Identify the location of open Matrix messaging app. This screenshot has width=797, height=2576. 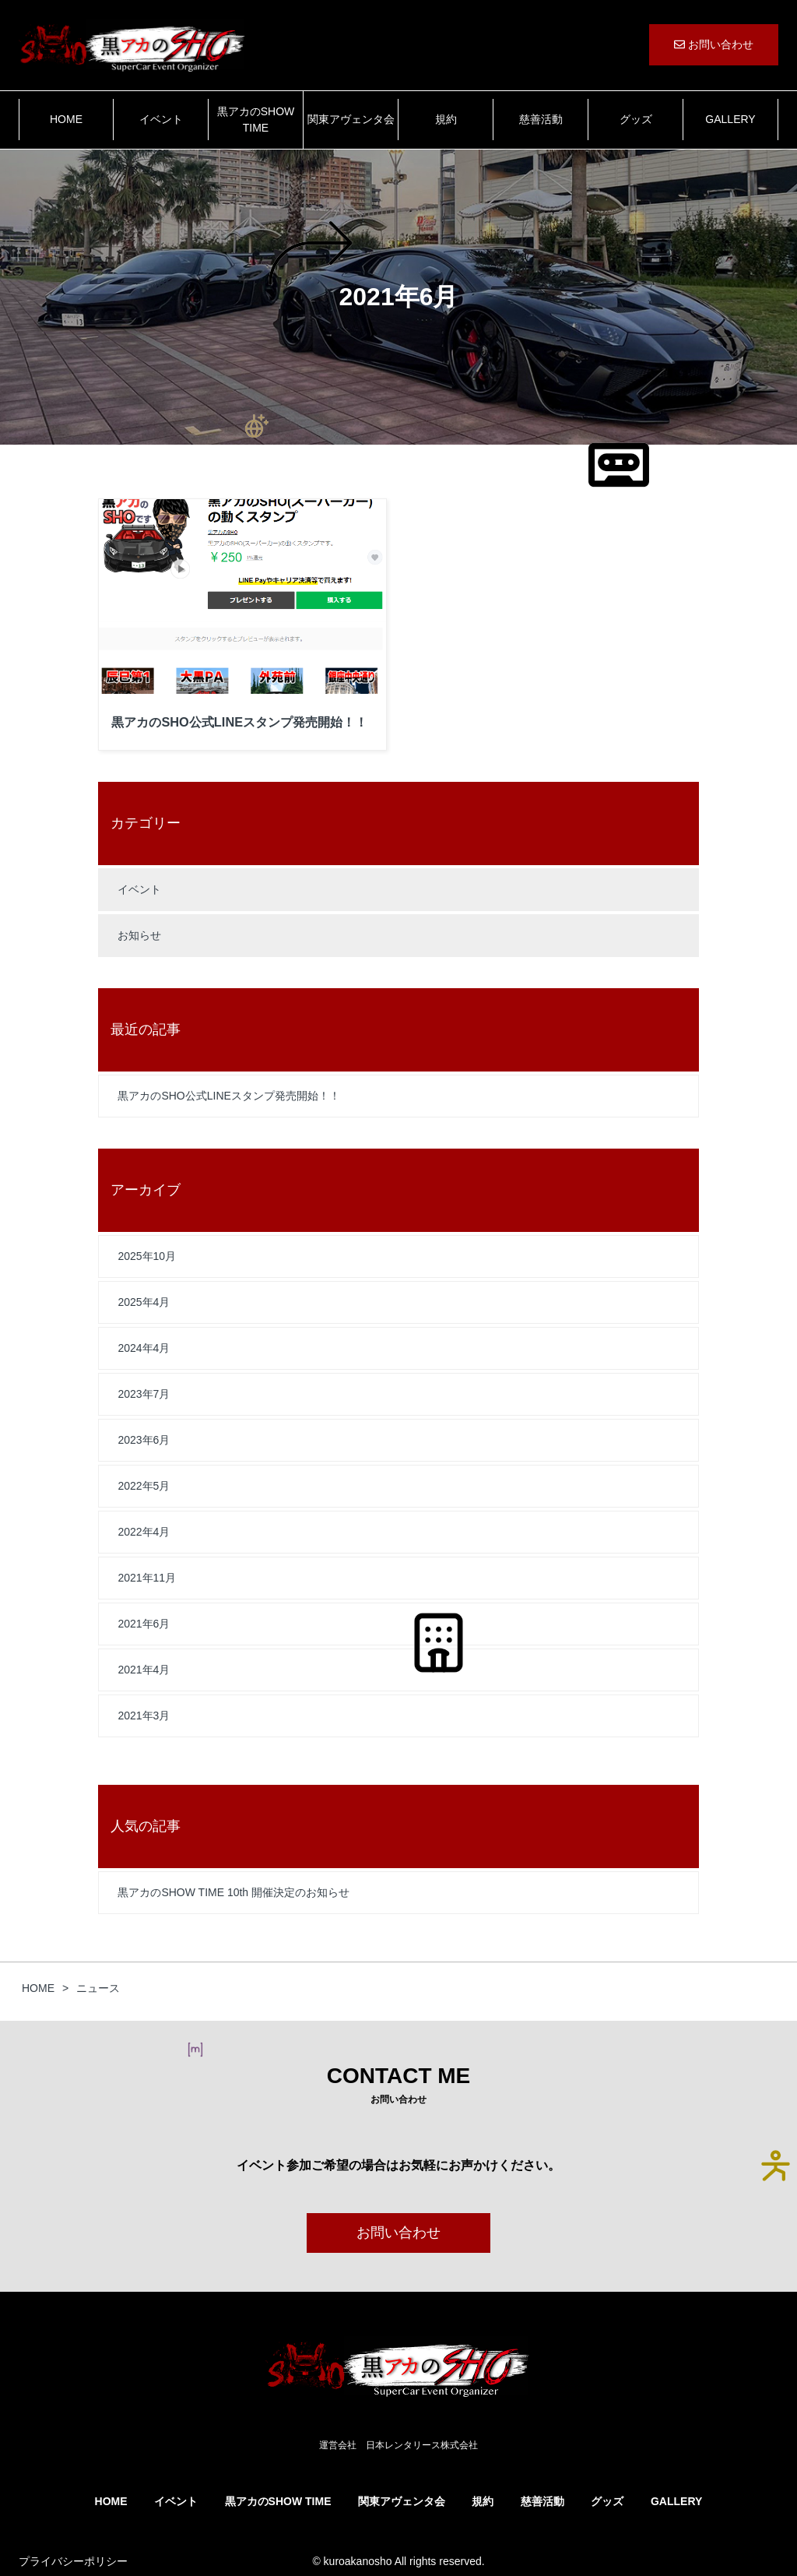
(195, 2050).